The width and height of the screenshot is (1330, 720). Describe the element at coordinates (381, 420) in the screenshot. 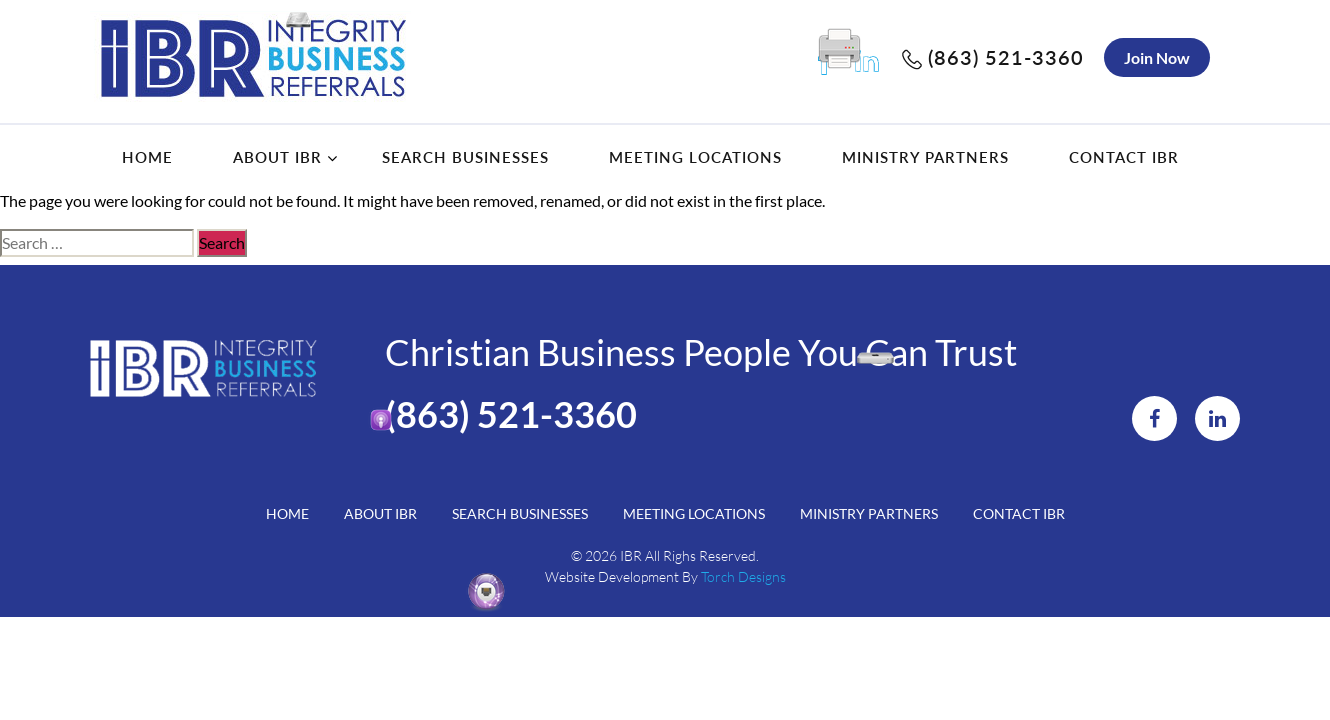

I see `open the apple podcasts app` at that location.